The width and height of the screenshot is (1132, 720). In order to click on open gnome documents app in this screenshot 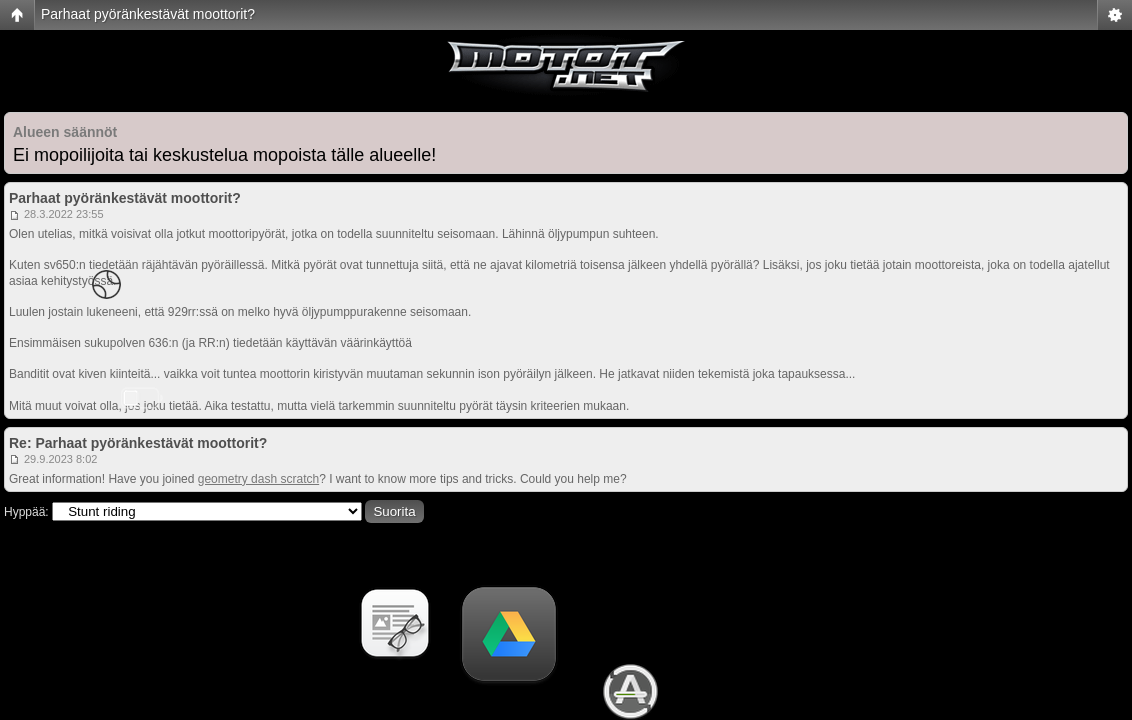, I will do `click(395, 623)`.